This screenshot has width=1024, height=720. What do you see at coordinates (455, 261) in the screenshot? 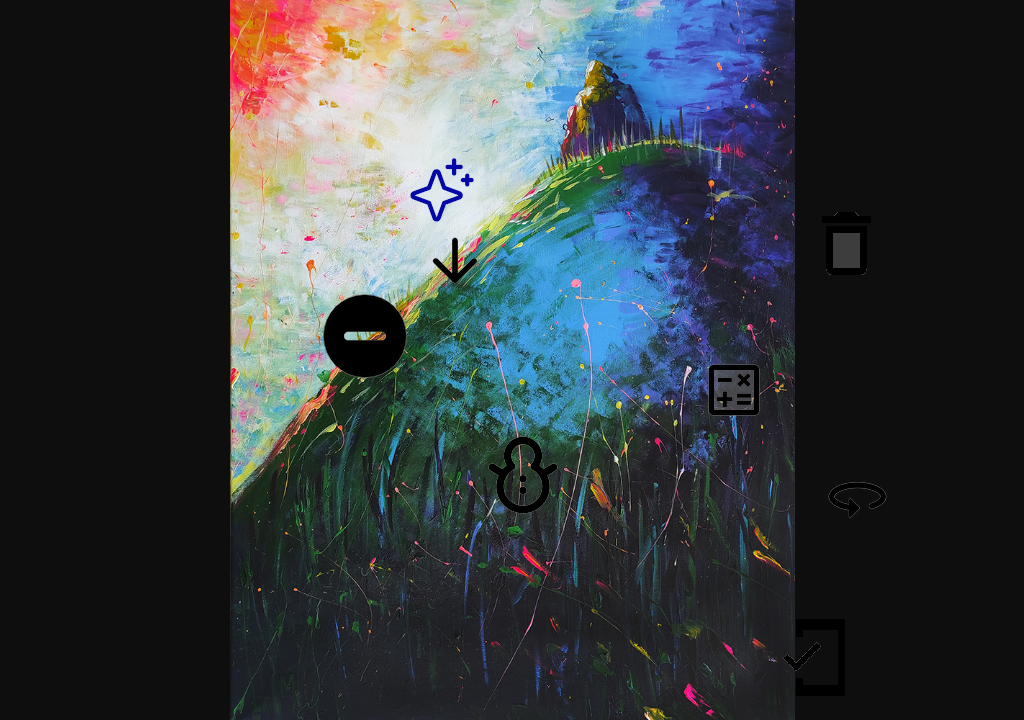
I see `scroll down or view more content below` at bounding box center [455, 261].